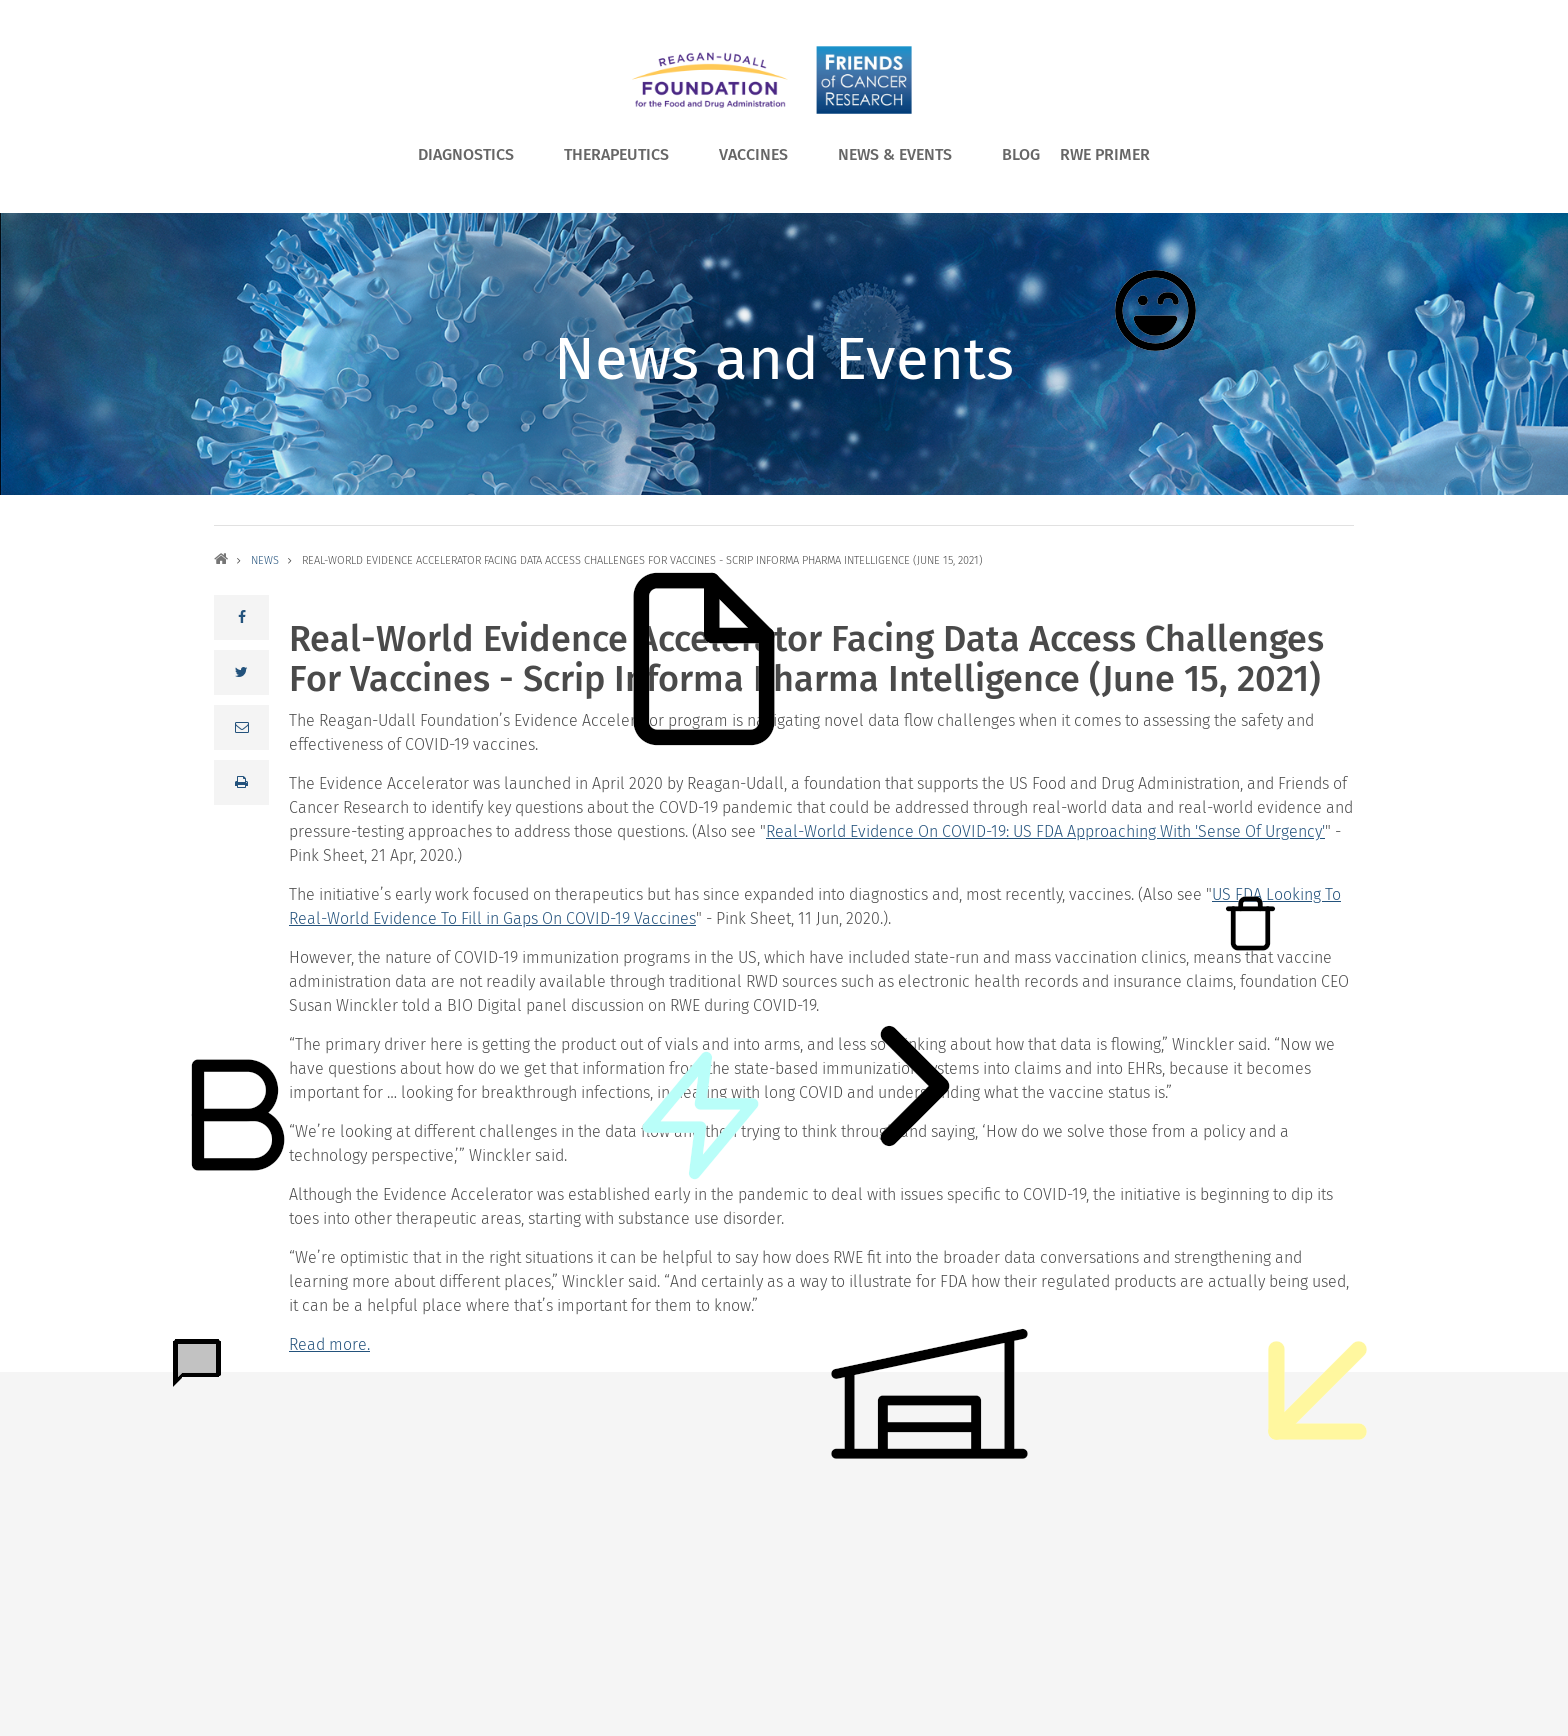 This screenshot has width=1568, height=1736. I want to click on view or open a file, so click(704, 659).